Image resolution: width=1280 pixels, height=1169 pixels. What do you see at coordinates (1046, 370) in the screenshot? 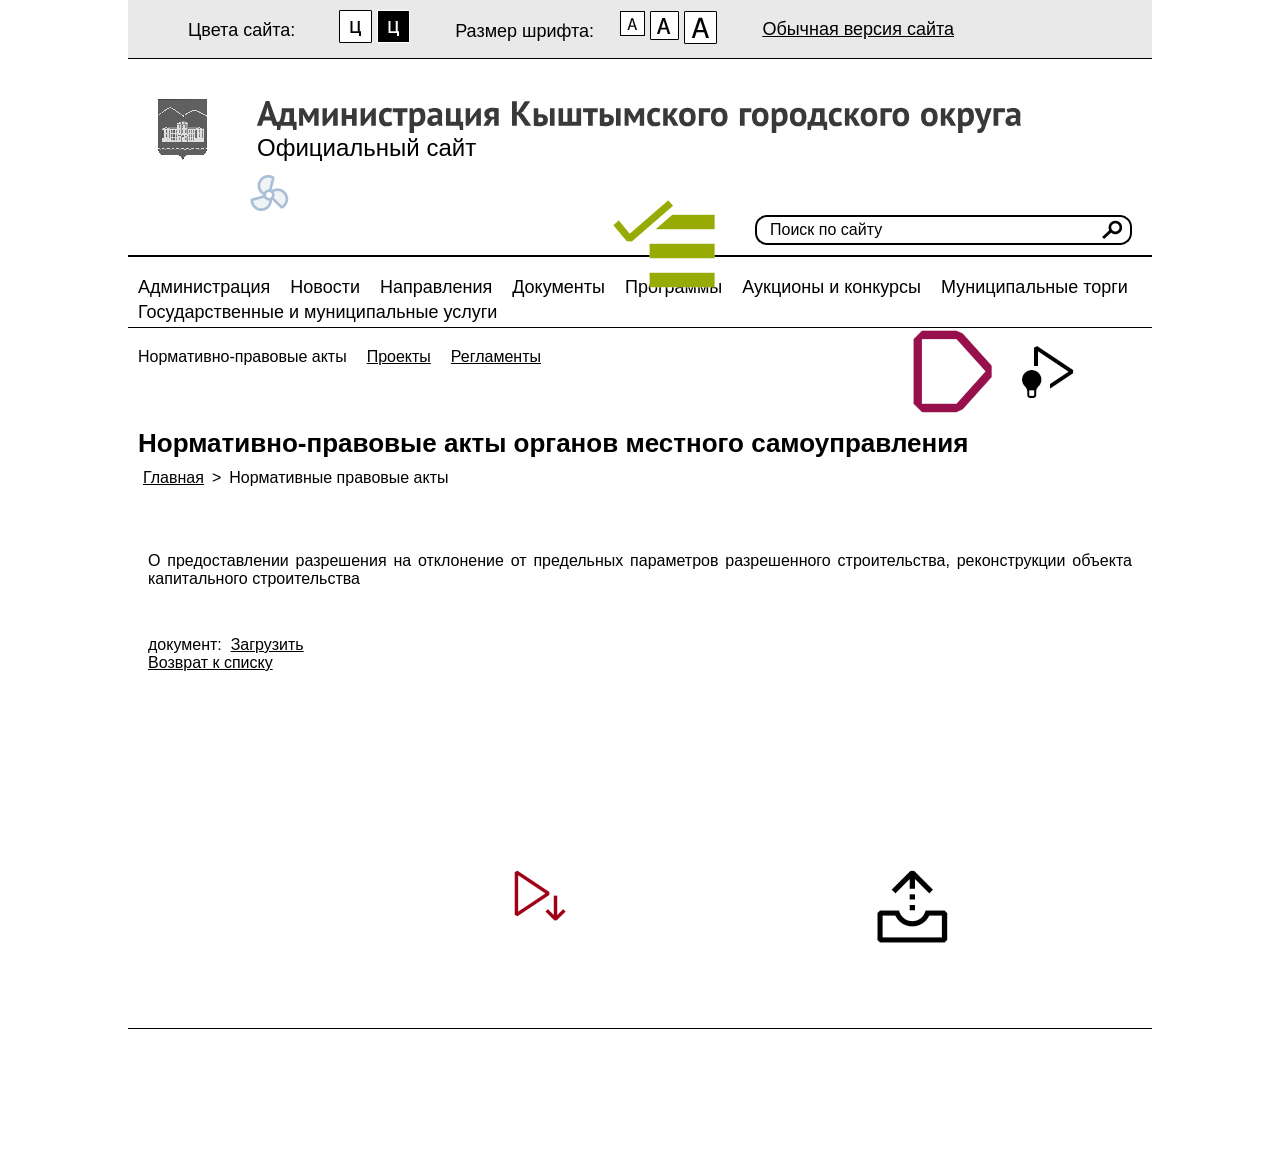
I see `run tests with code coverage` at bounding box center [1046, 370].